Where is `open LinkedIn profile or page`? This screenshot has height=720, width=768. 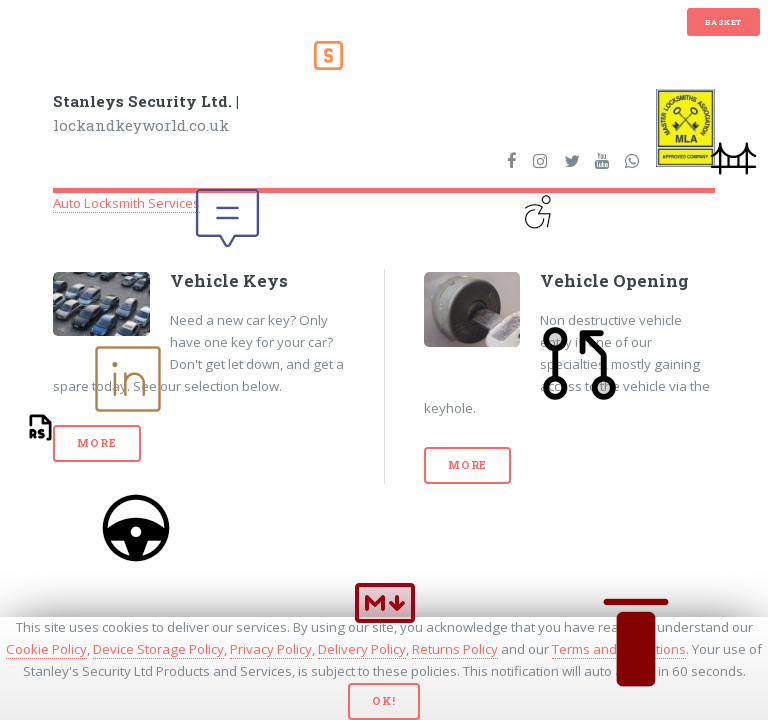 open LinkedIn profile or page is located at coordinates (128, 379).